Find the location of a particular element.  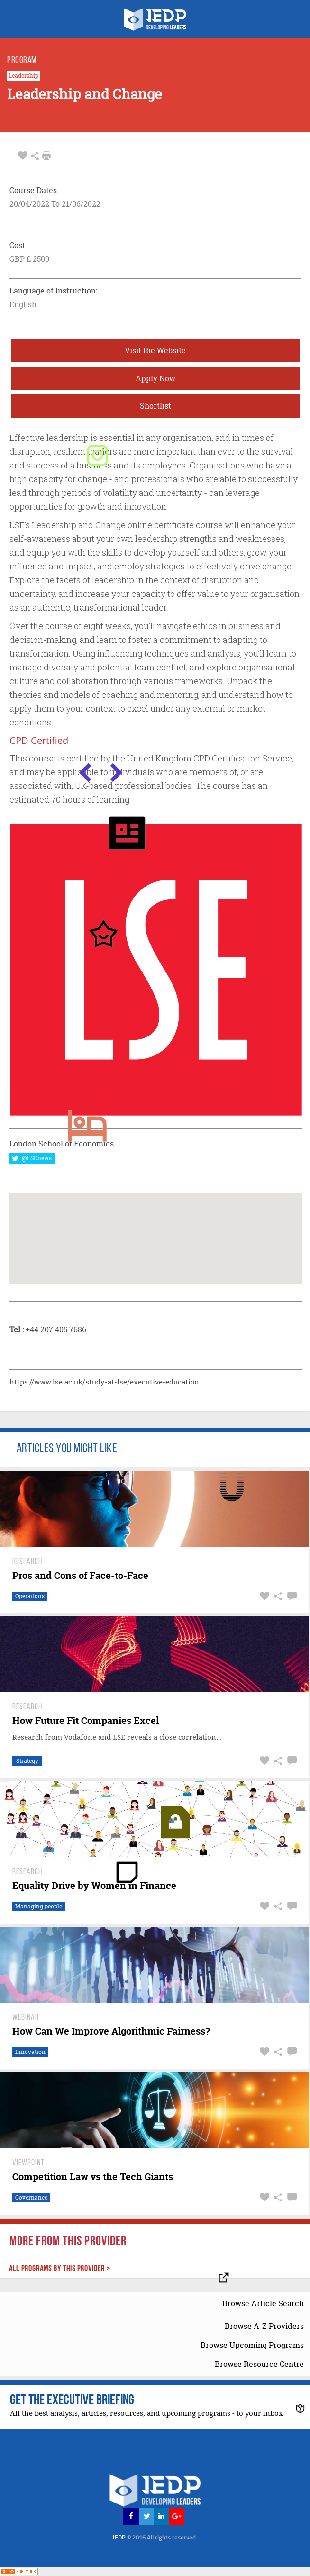

create a new sticky note is located at coordinates (127, 1872).